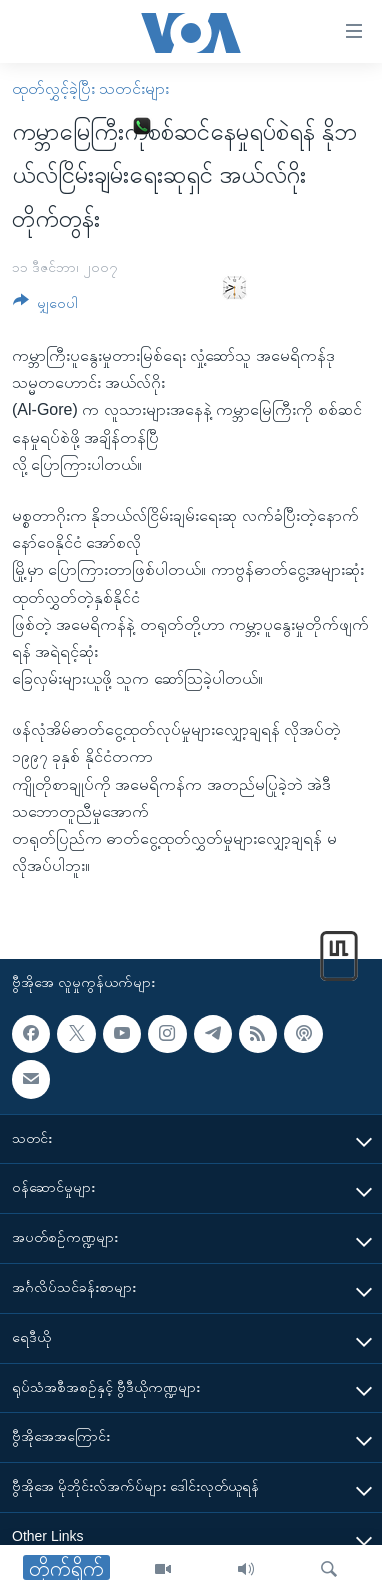 Image resolution: width=382 pixels, height=1595 pixels. I want to click on open the phone app to make or receive calls, so click(142, 126).